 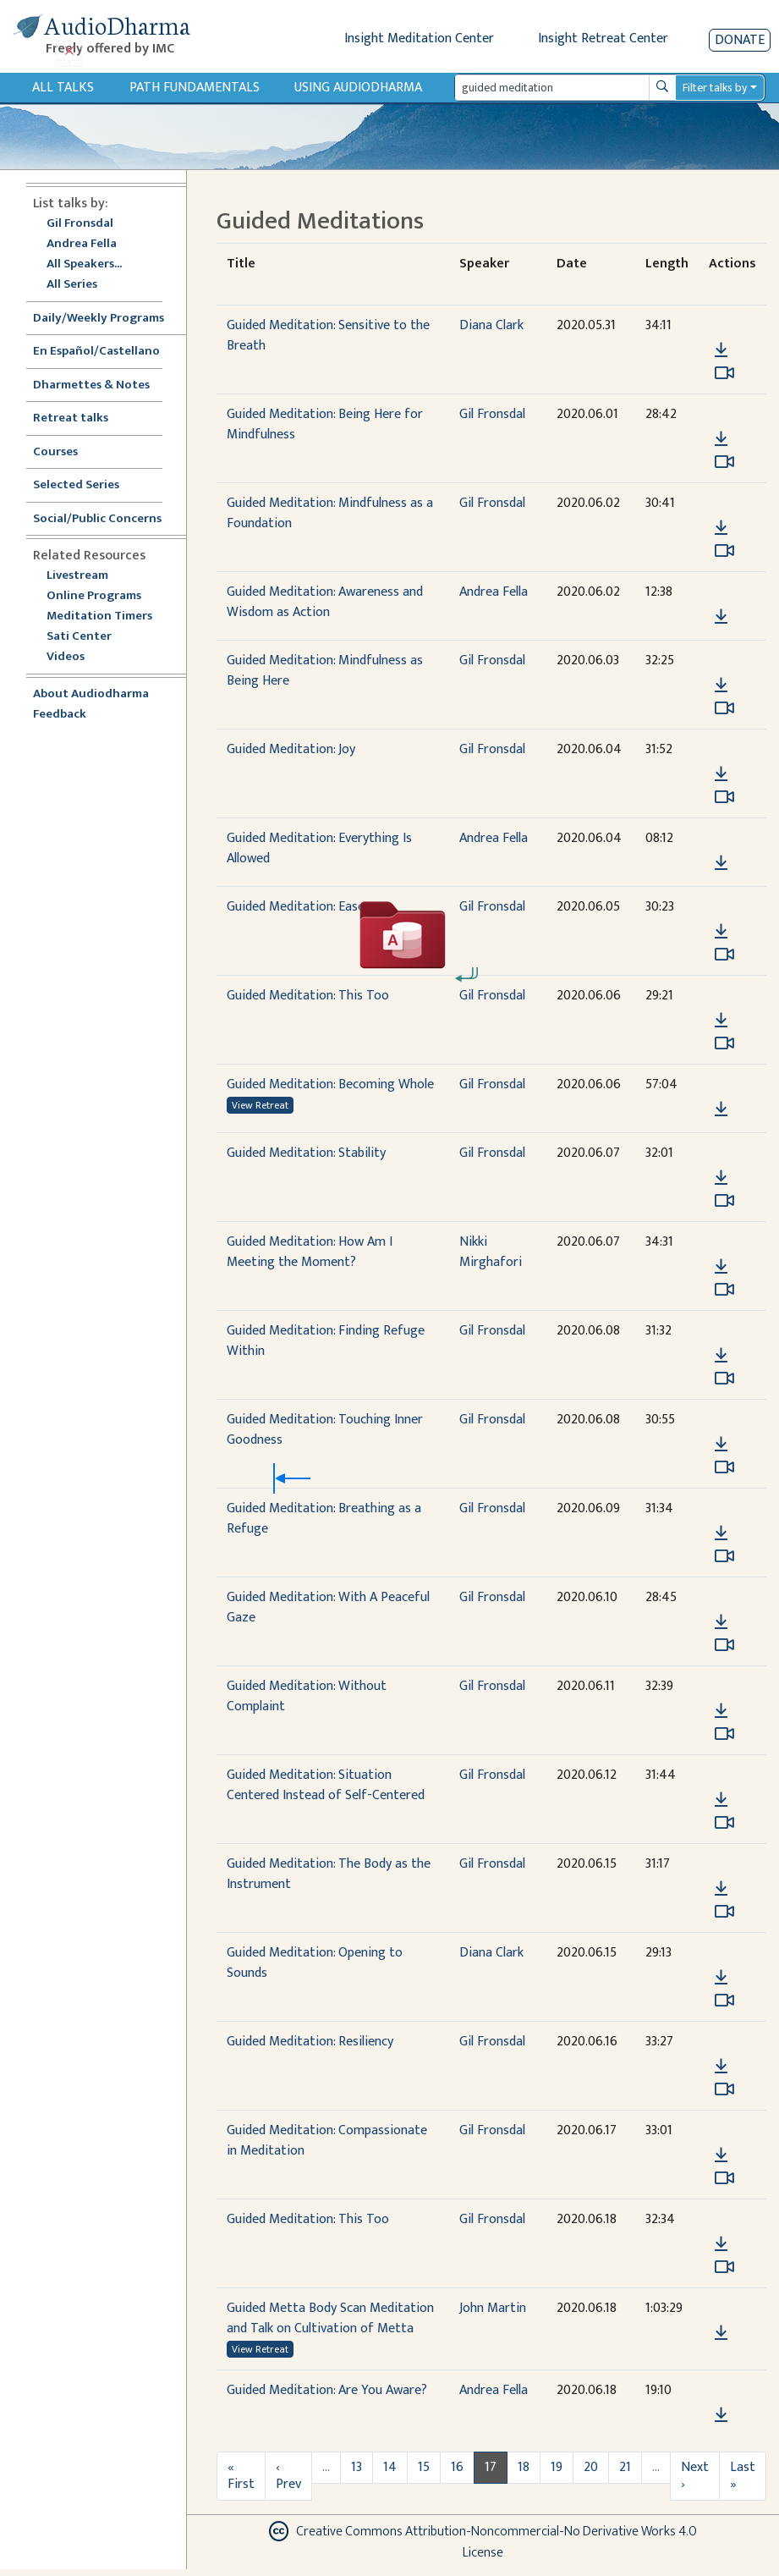 What do you see at coordinates (402, 937) in the screenshot?
I see `folder containing microsoft access database files` at bounding box center [402, 937].